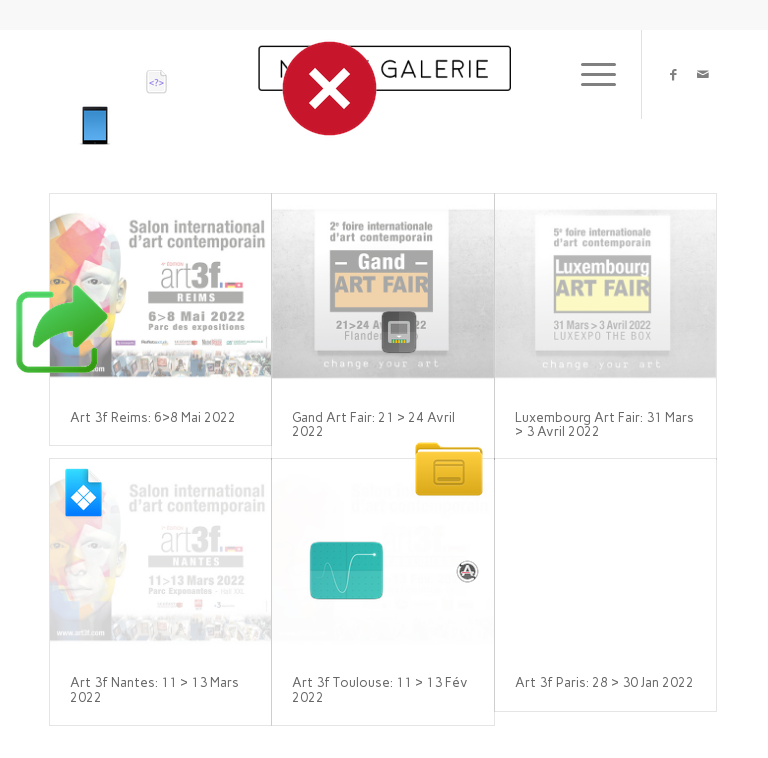 The height and width of the screenshot is (758, 768). I want to click on close the current window, so click(329, 88).